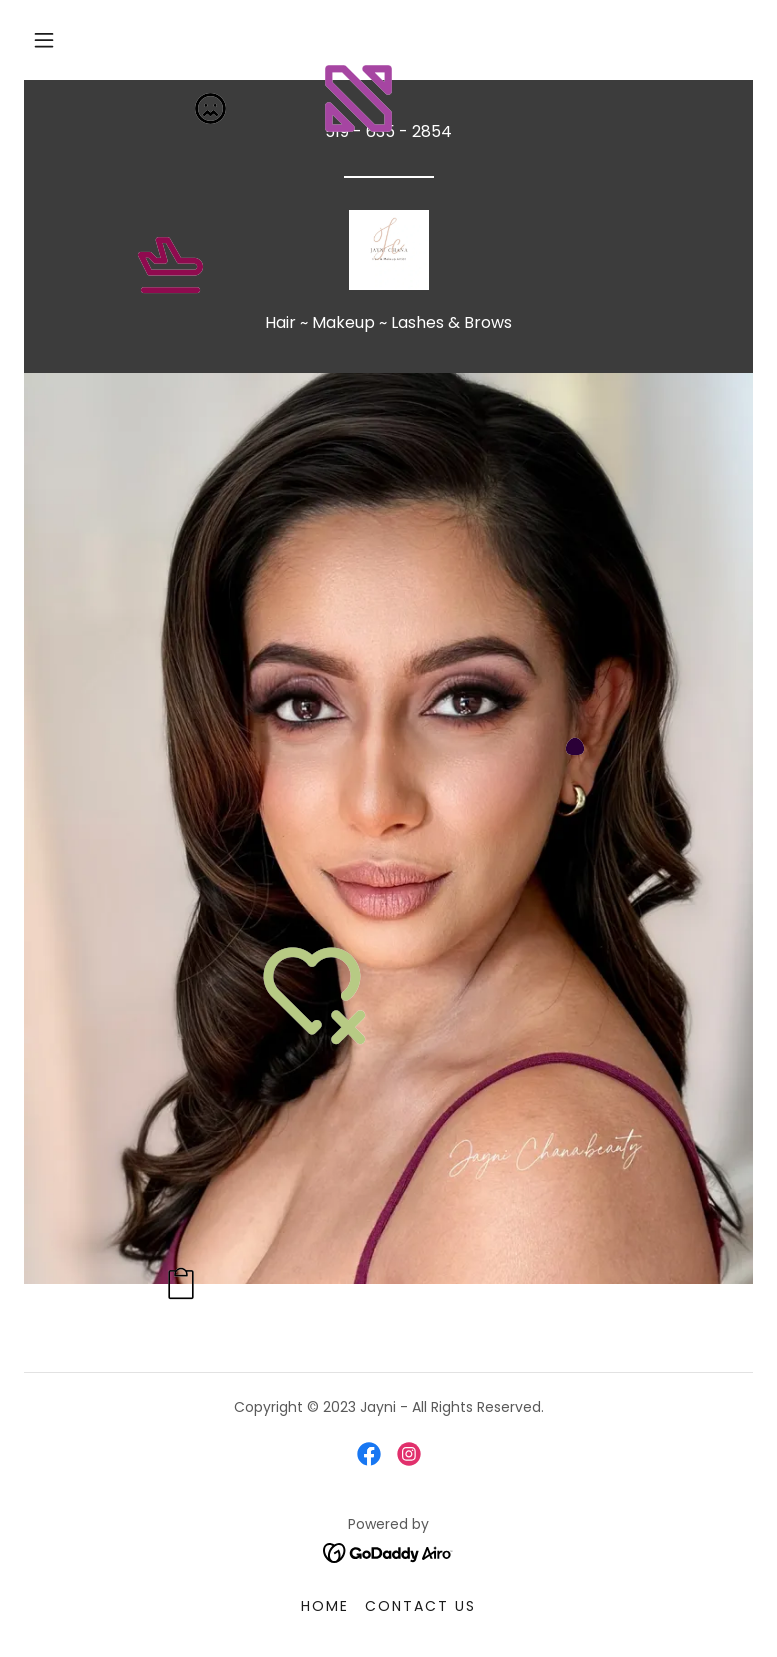  Describe the element at coordinates (181, 1284) in the screenshot. I see `copy to clipboard` at that location.